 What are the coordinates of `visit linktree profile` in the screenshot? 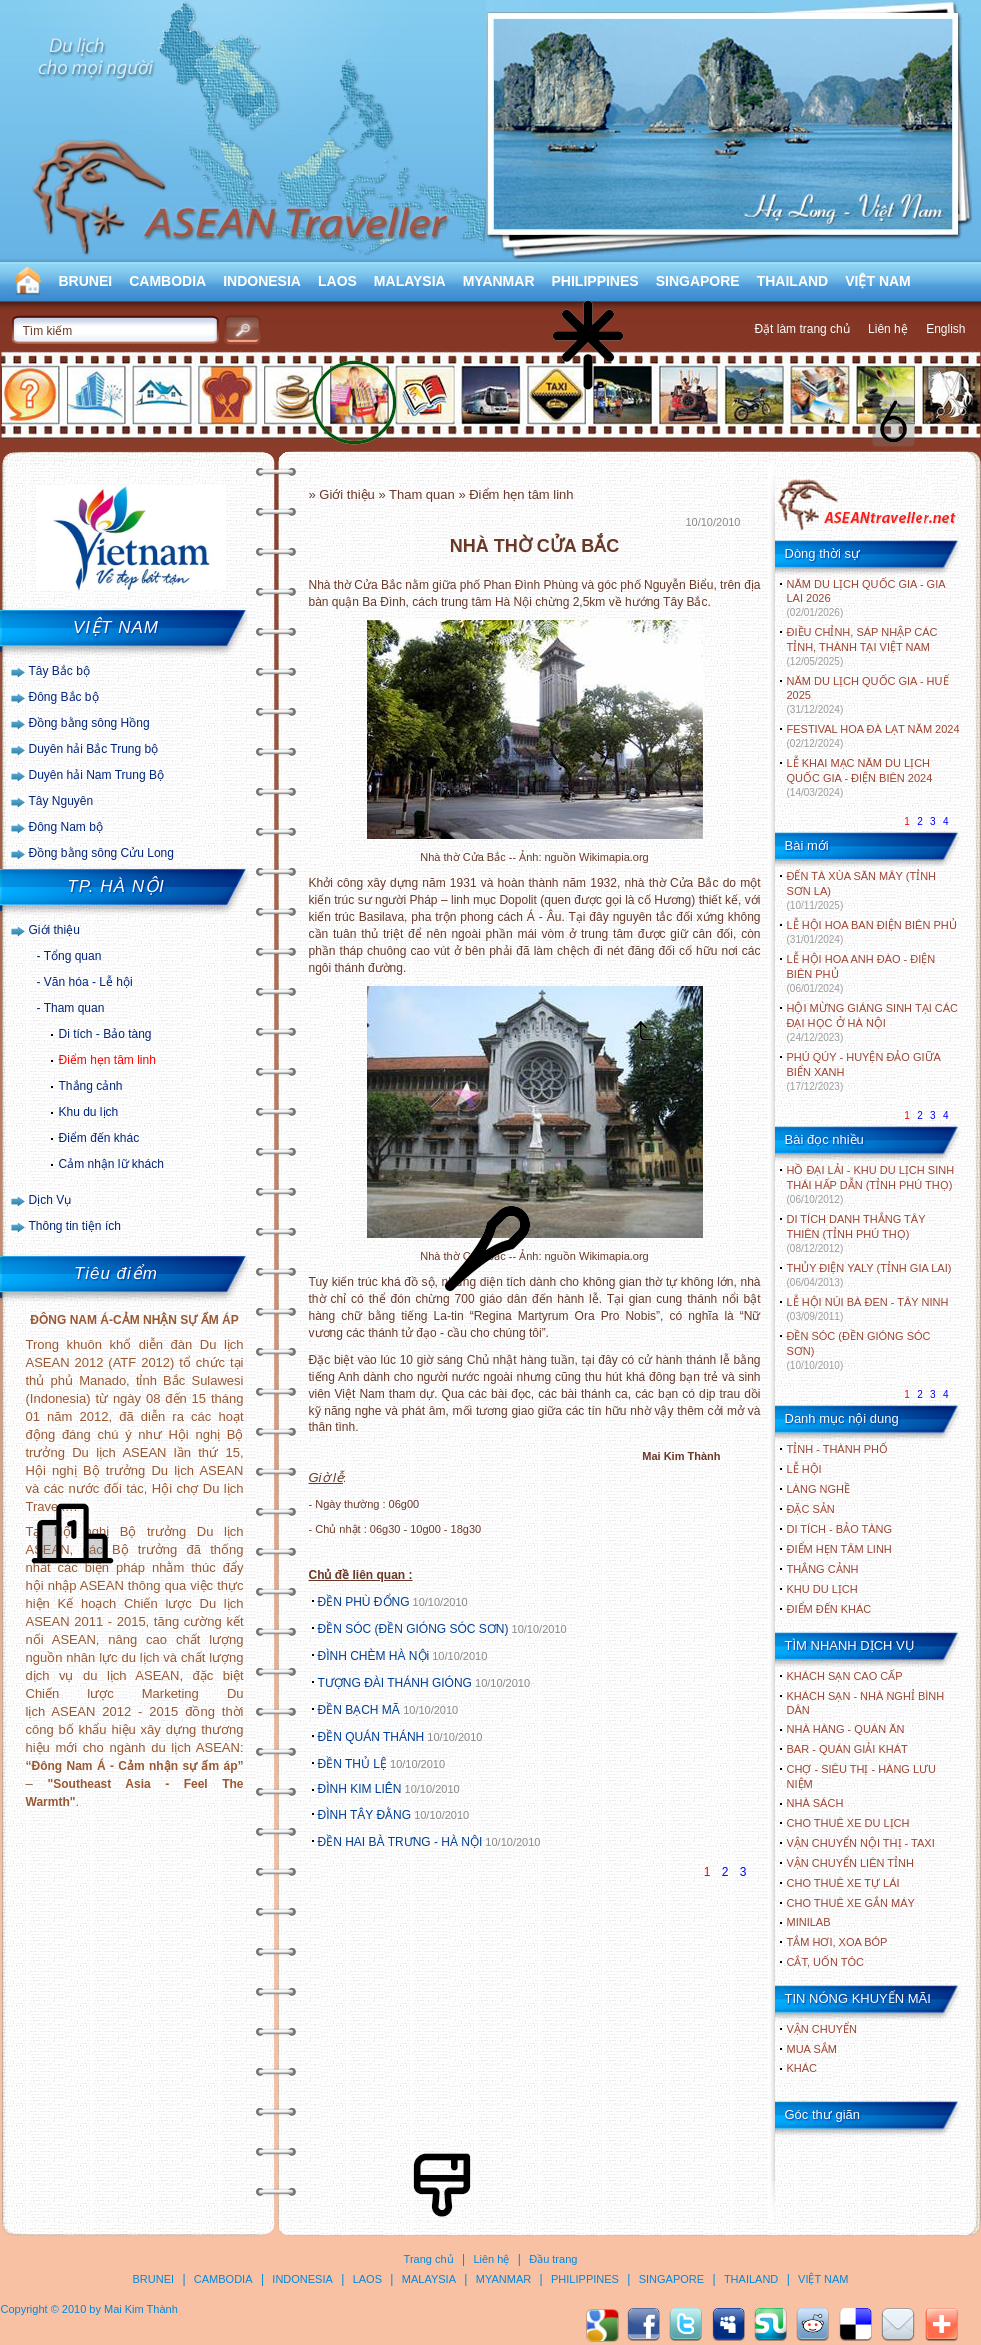 It's located at (588, 345).